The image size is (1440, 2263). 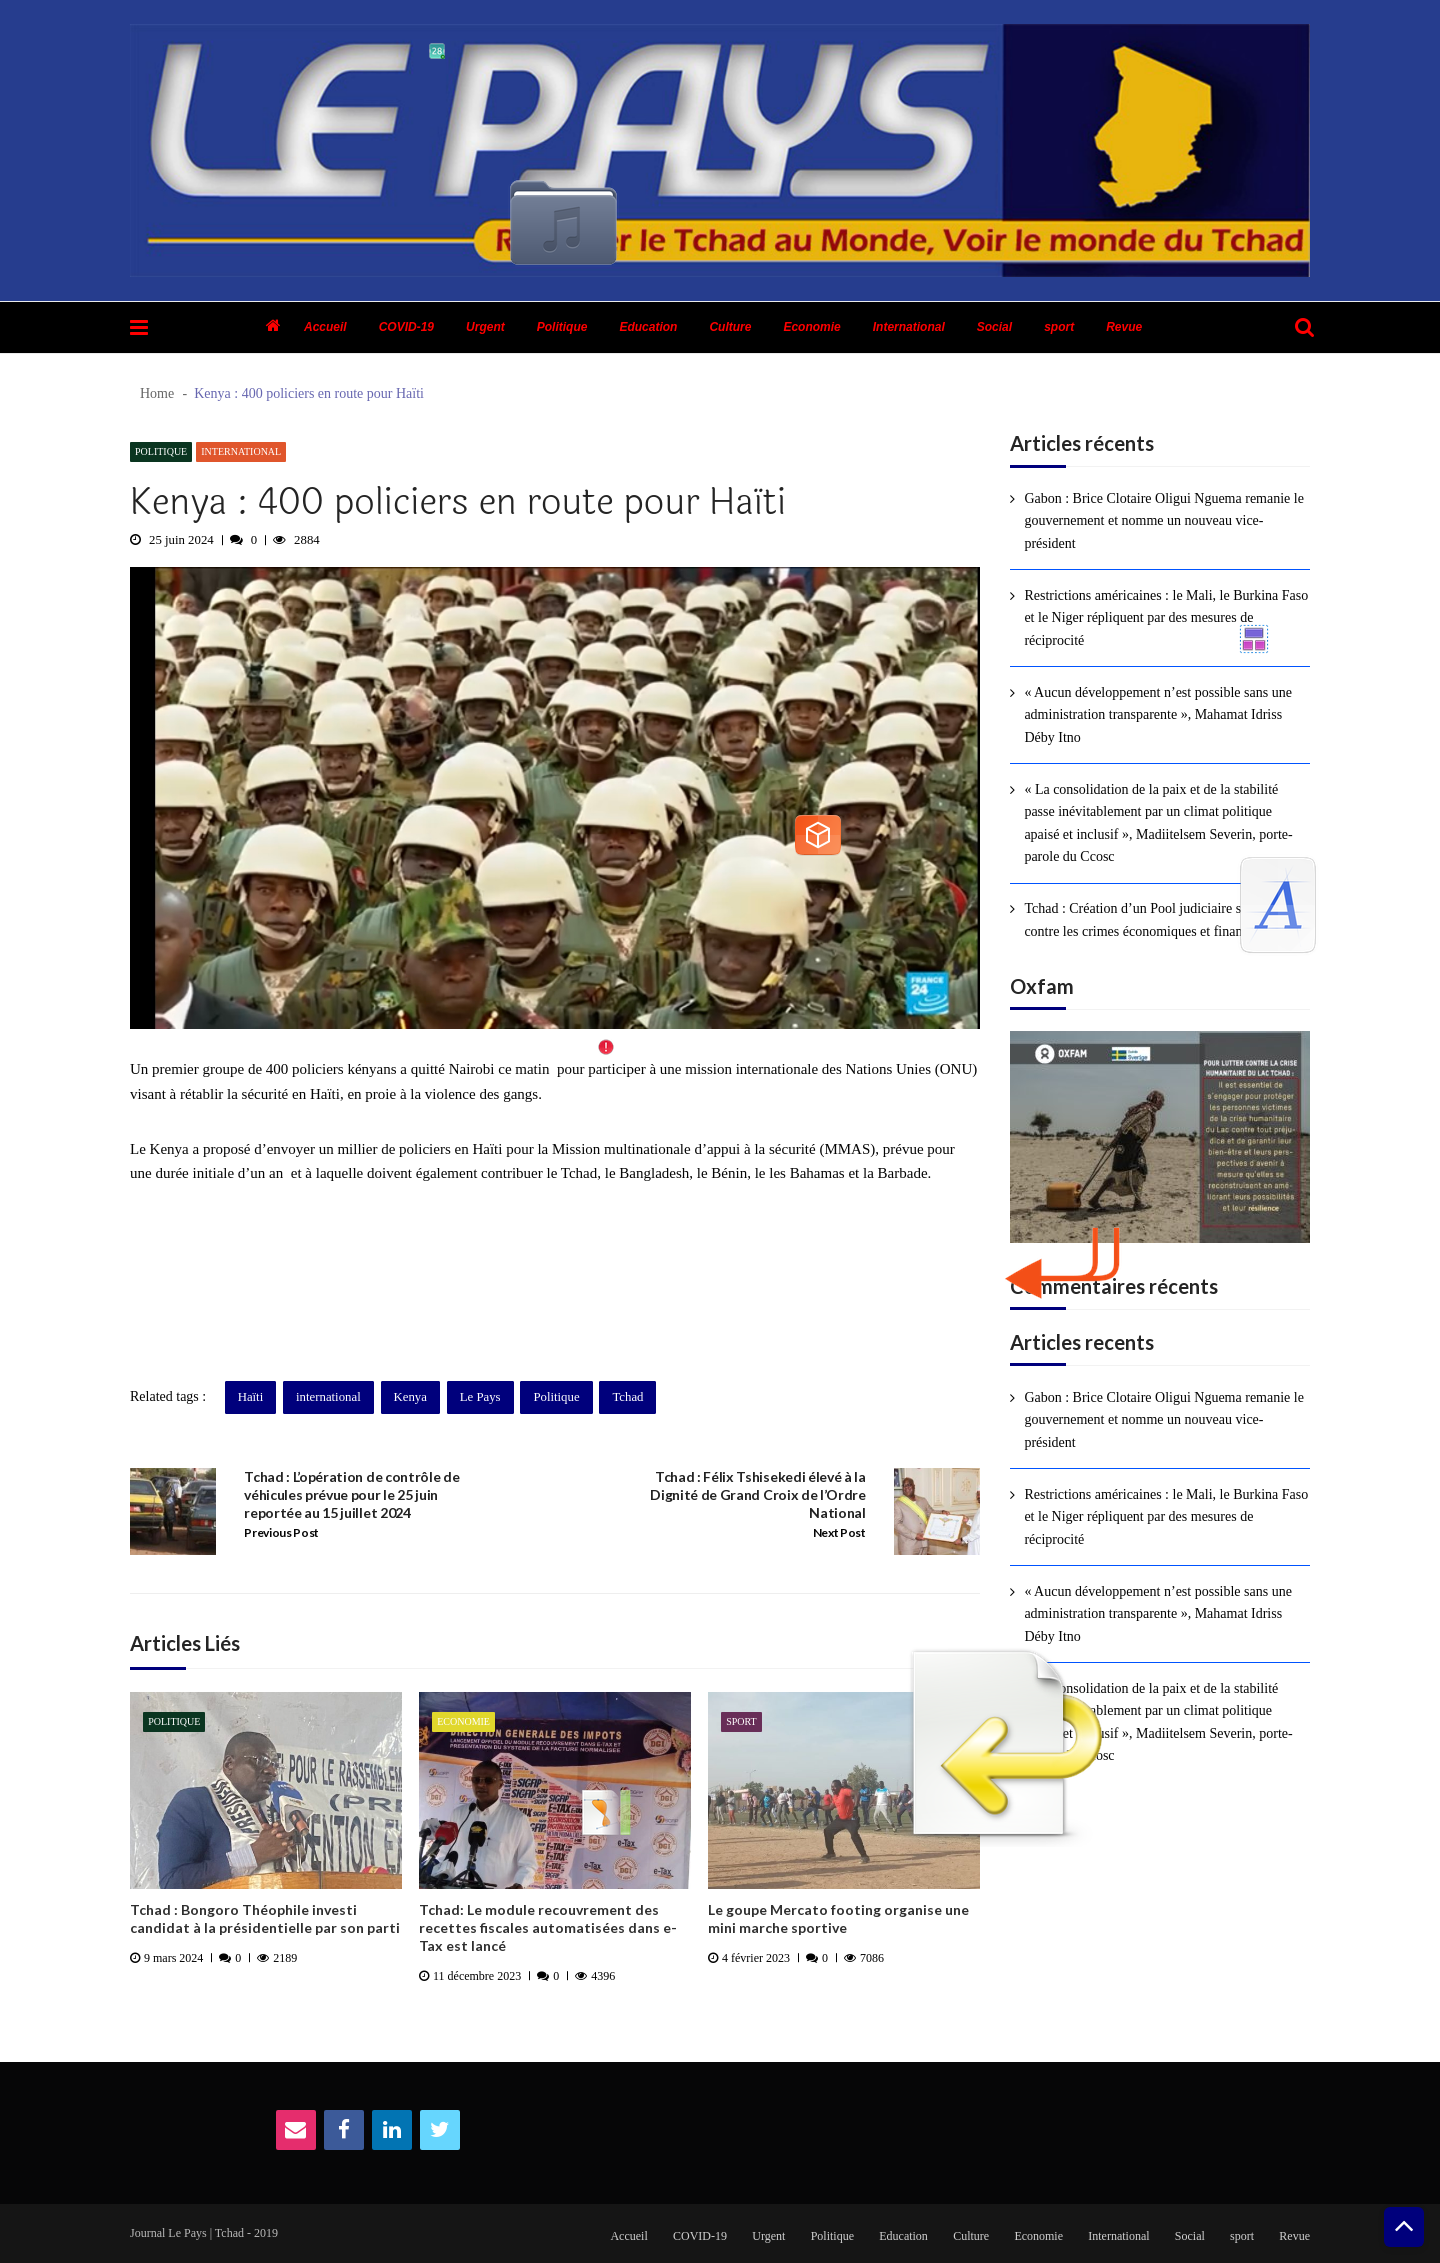 I want to click on revert document to previous version, so click(x=998, y=1743).